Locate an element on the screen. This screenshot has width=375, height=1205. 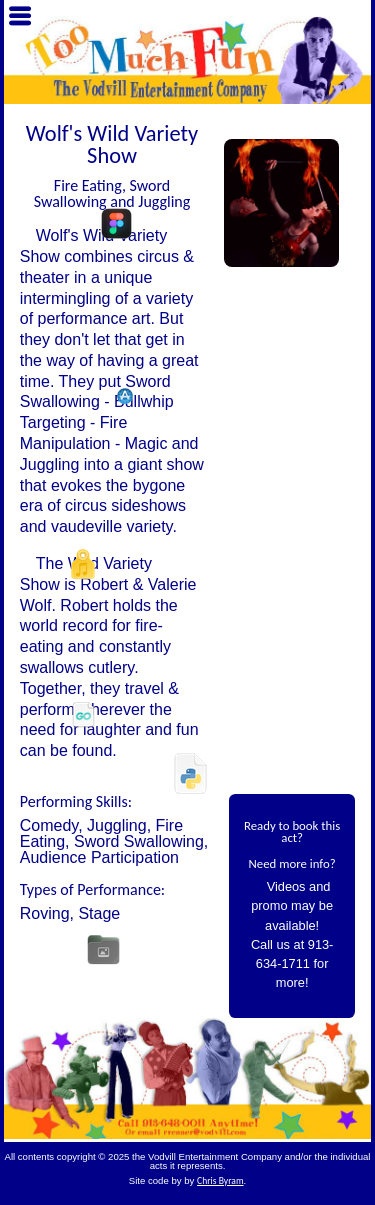
open software properties or driver settings is located at coordinates (125, 396).